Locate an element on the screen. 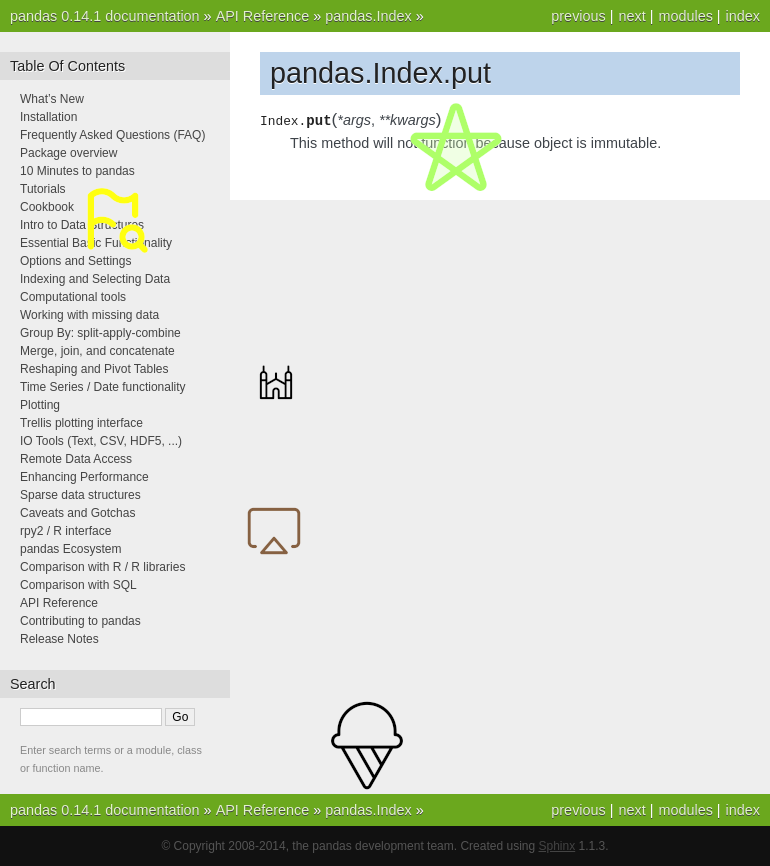 The image size is (770, 866). find nearby synagogues is located at coordinates (276, 383).